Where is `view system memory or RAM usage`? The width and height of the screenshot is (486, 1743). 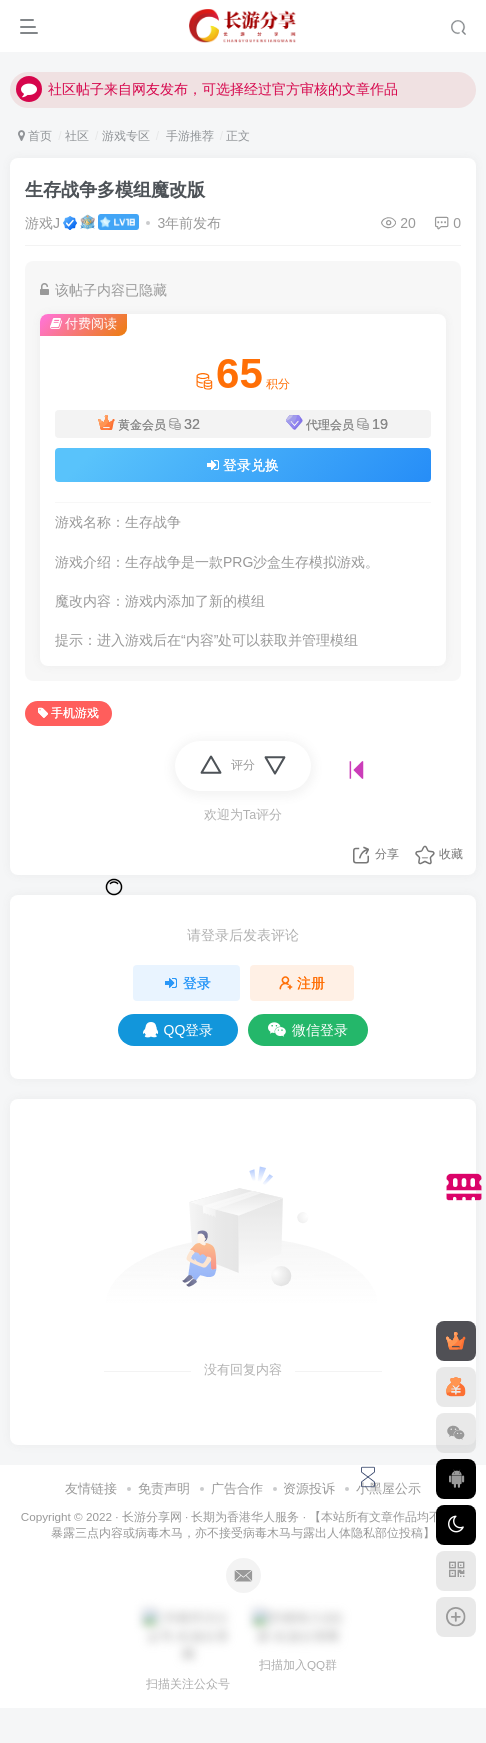
view system memory or RAM usage is located at coordinates (464, 1187).